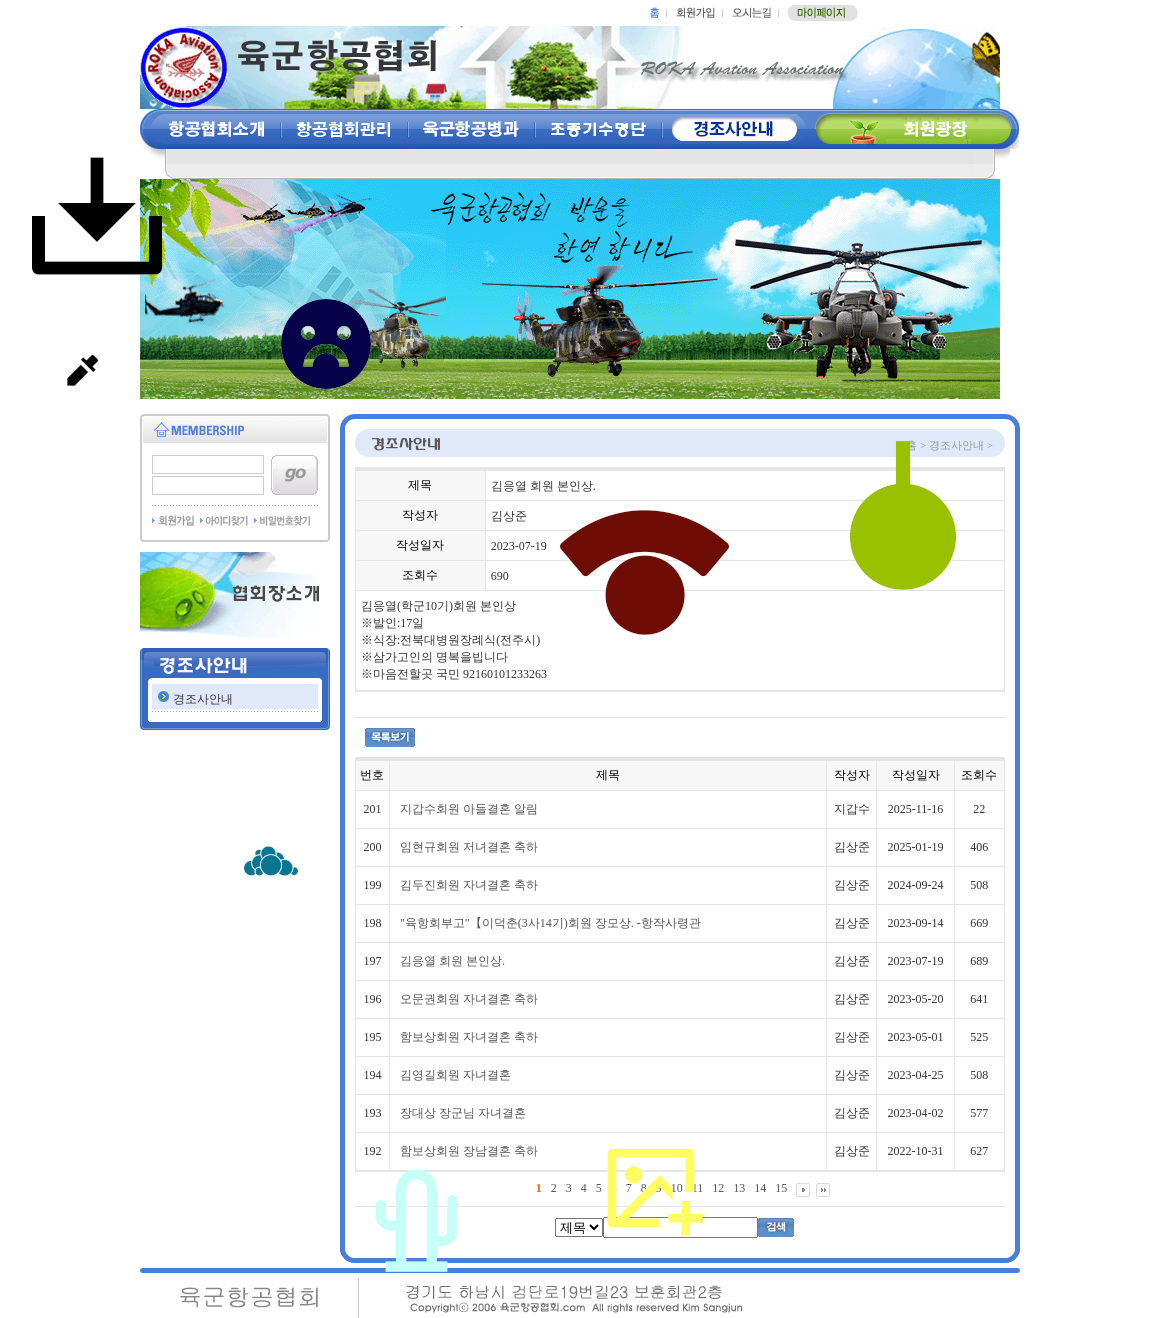 This screenshot has width=1150, height=1318. What do you see at coordinates (644, 572) in the screenshot?
I see `Atlassian Statuspage logo` at bounding box center [644, 572].